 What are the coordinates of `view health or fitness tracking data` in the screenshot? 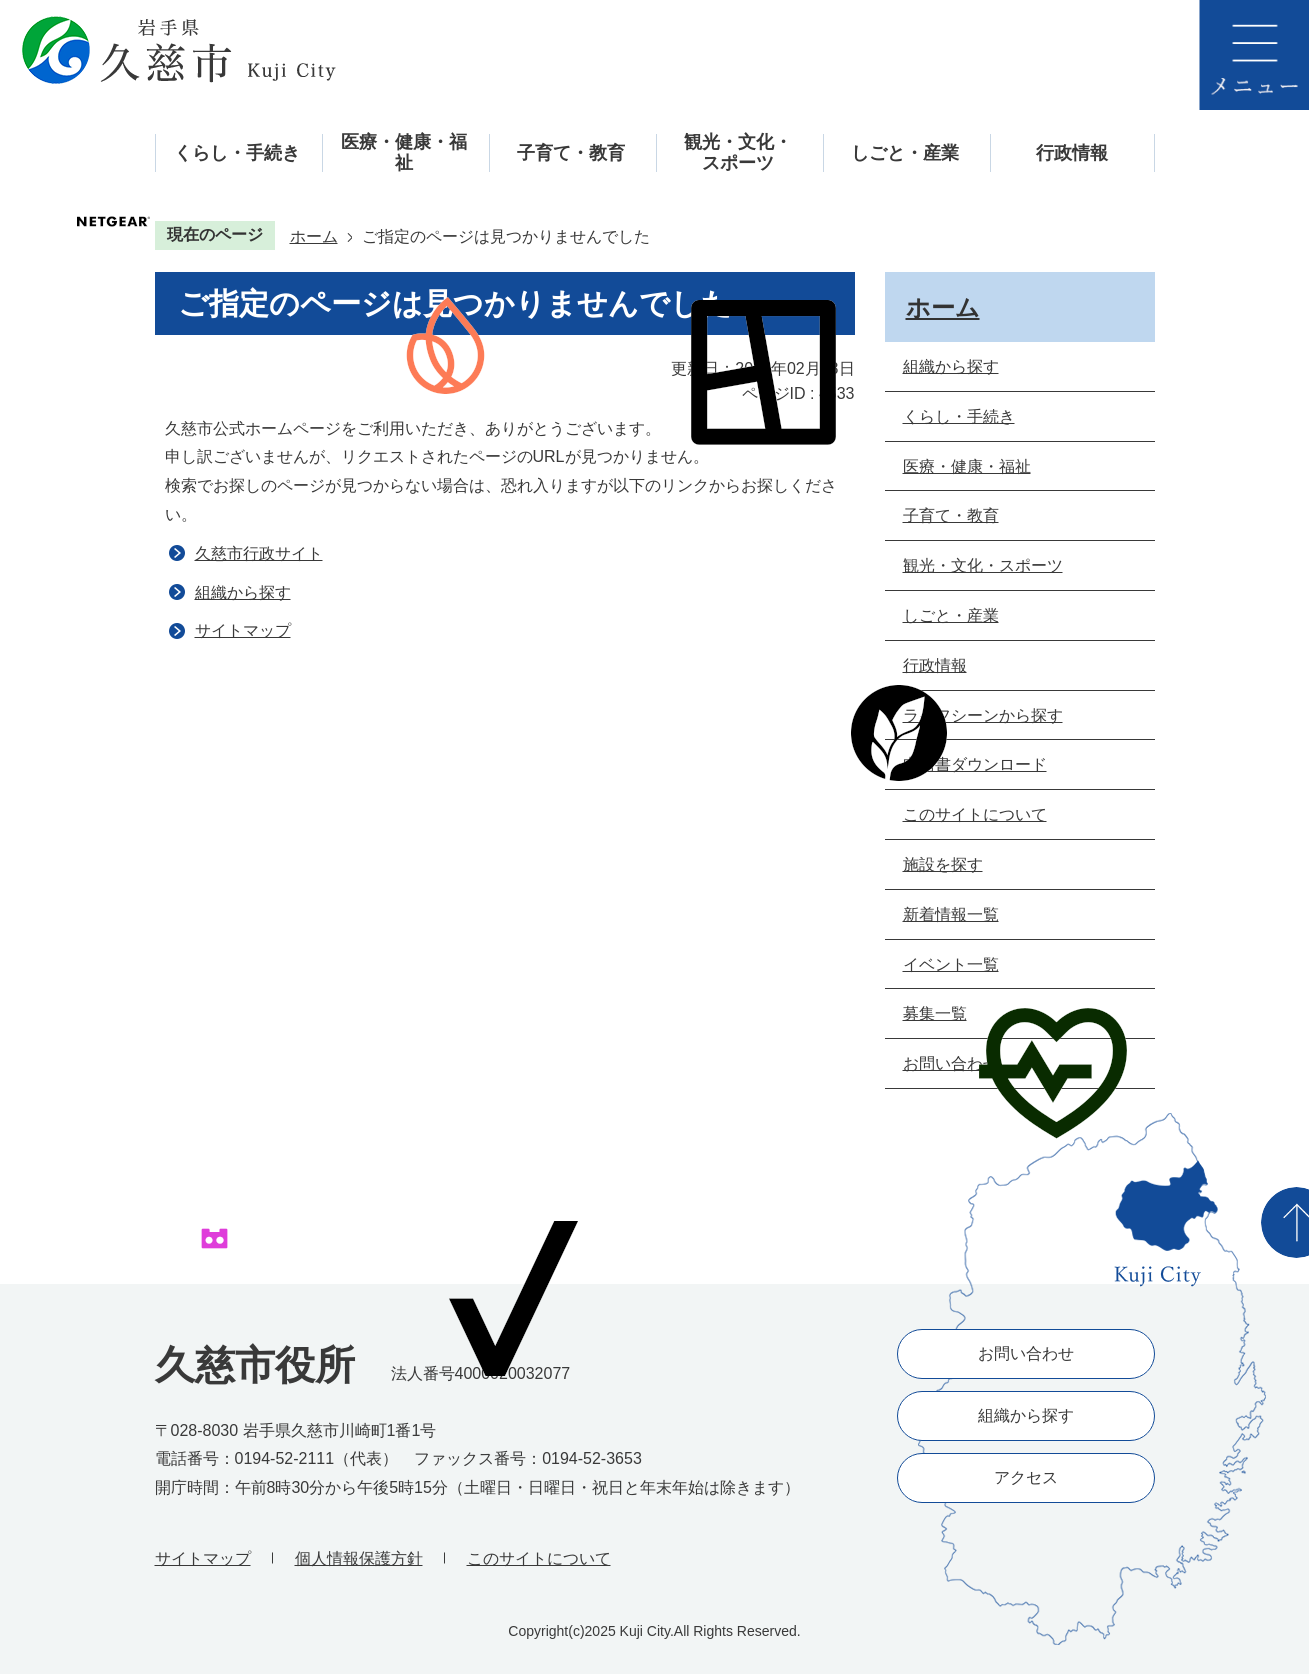 It's located at (1056, 1071).